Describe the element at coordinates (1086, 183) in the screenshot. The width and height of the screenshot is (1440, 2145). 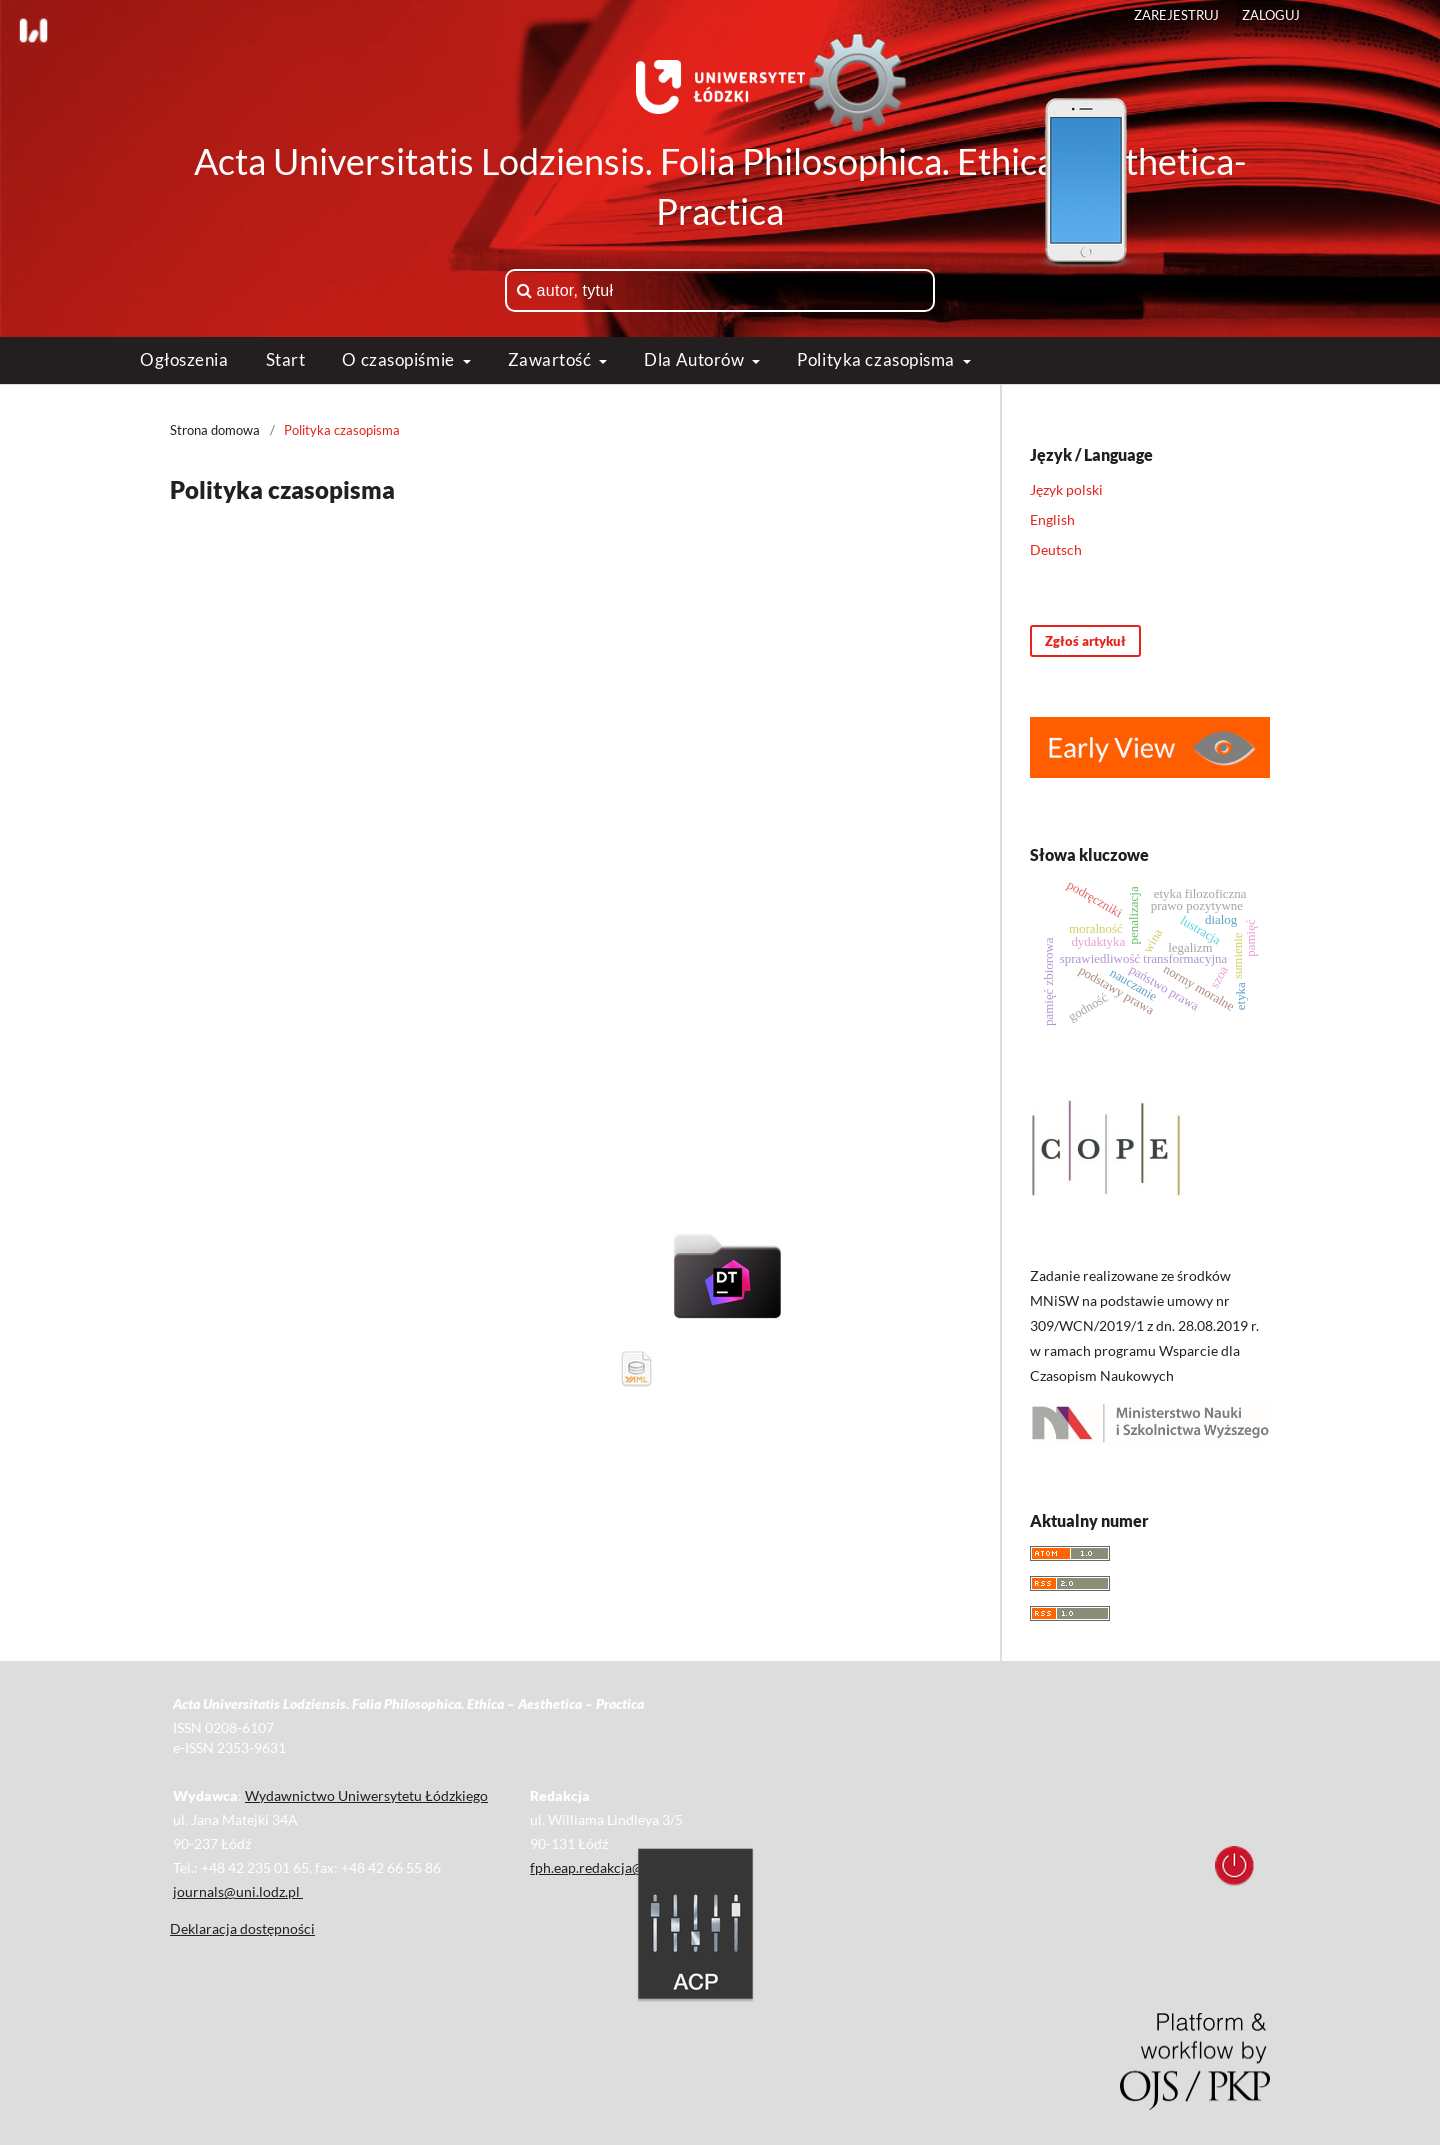
I see `indicates a connected iPhone device` at that location.